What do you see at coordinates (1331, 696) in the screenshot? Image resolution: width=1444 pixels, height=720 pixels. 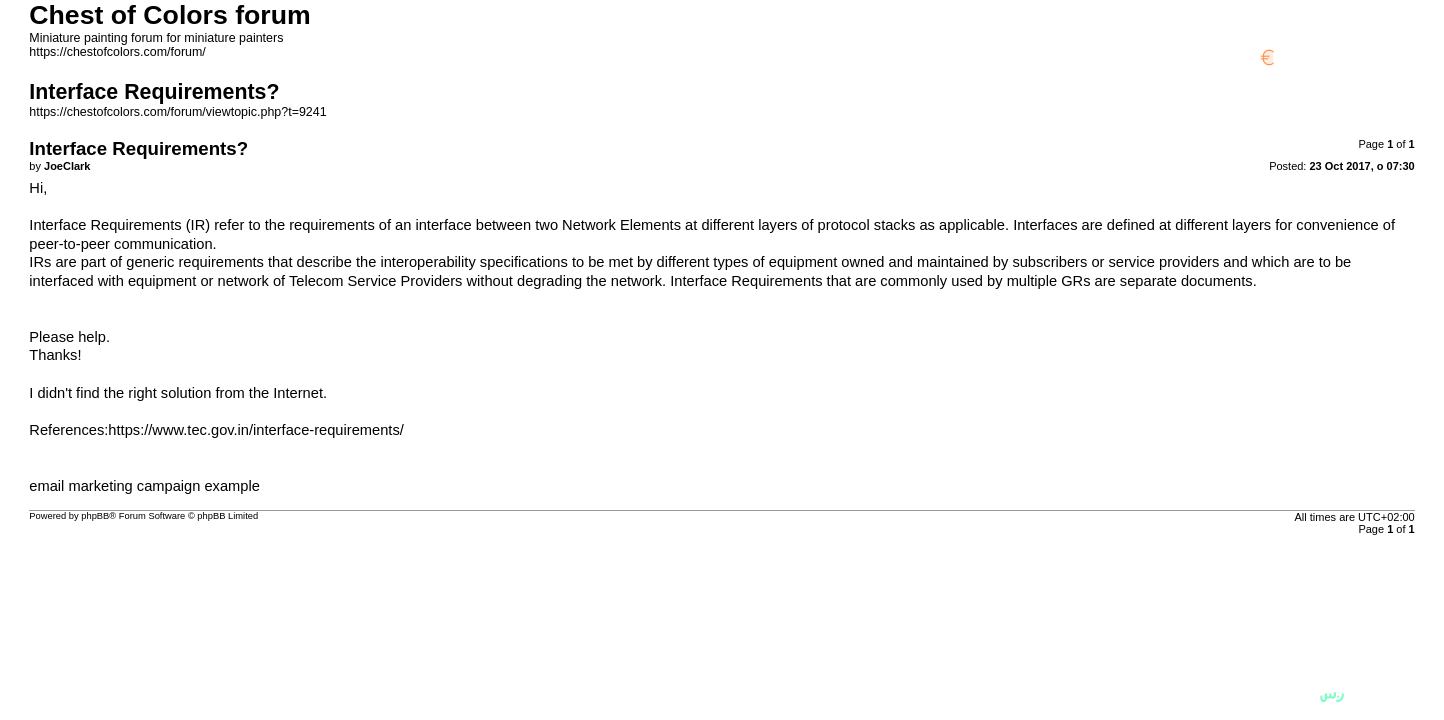 I see `indicates price or amount in Saudi riyals` at bounding box center [1331, 696].